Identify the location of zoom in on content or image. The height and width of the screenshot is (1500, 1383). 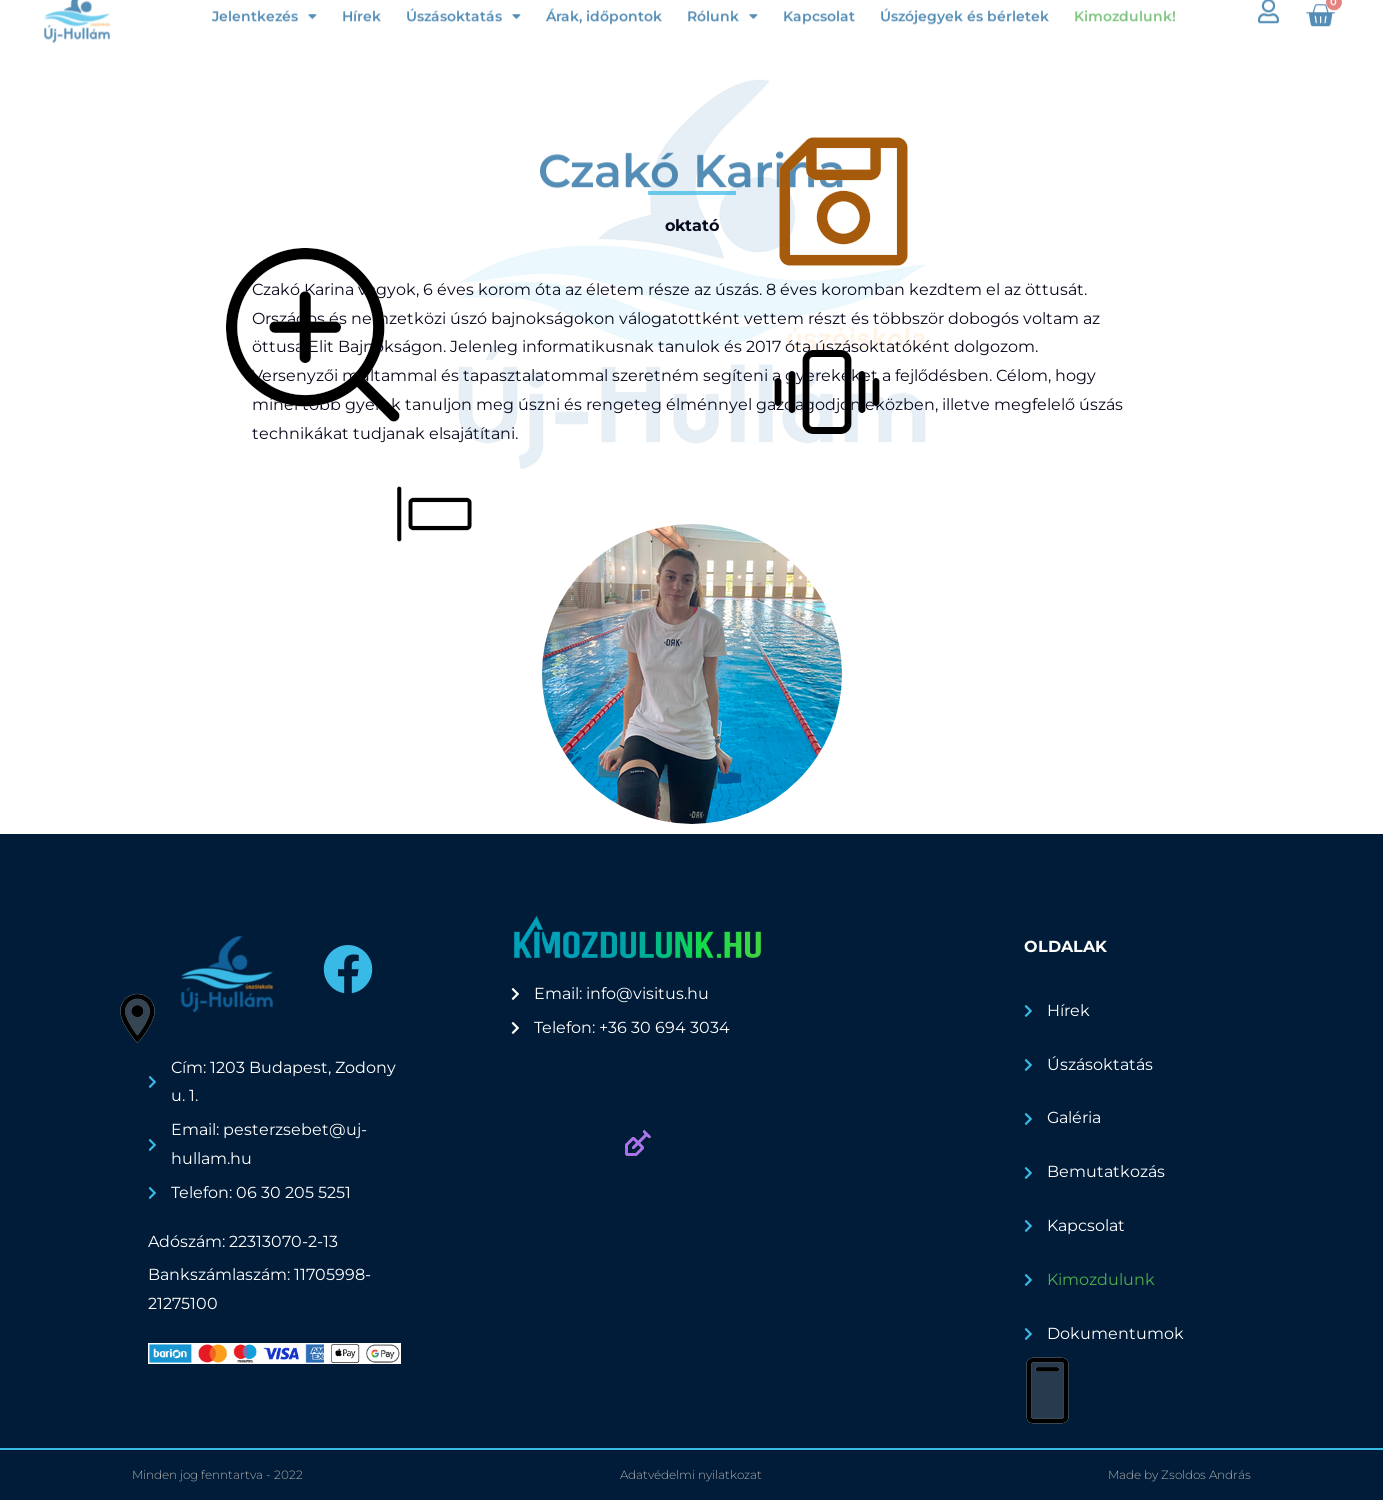
(316, 338).